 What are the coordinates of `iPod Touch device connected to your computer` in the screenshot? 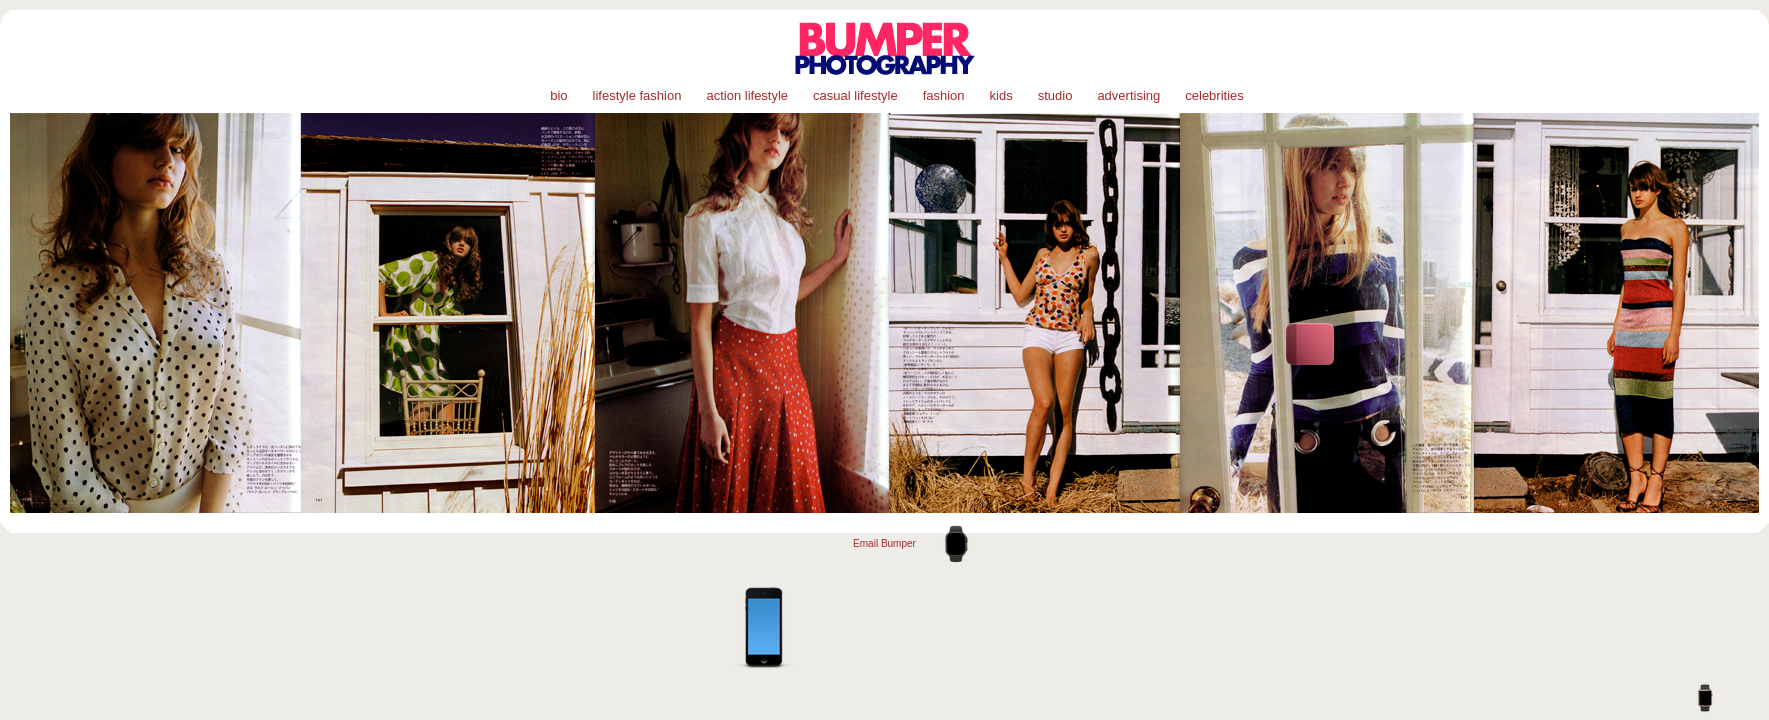 It's located at (764, 628).